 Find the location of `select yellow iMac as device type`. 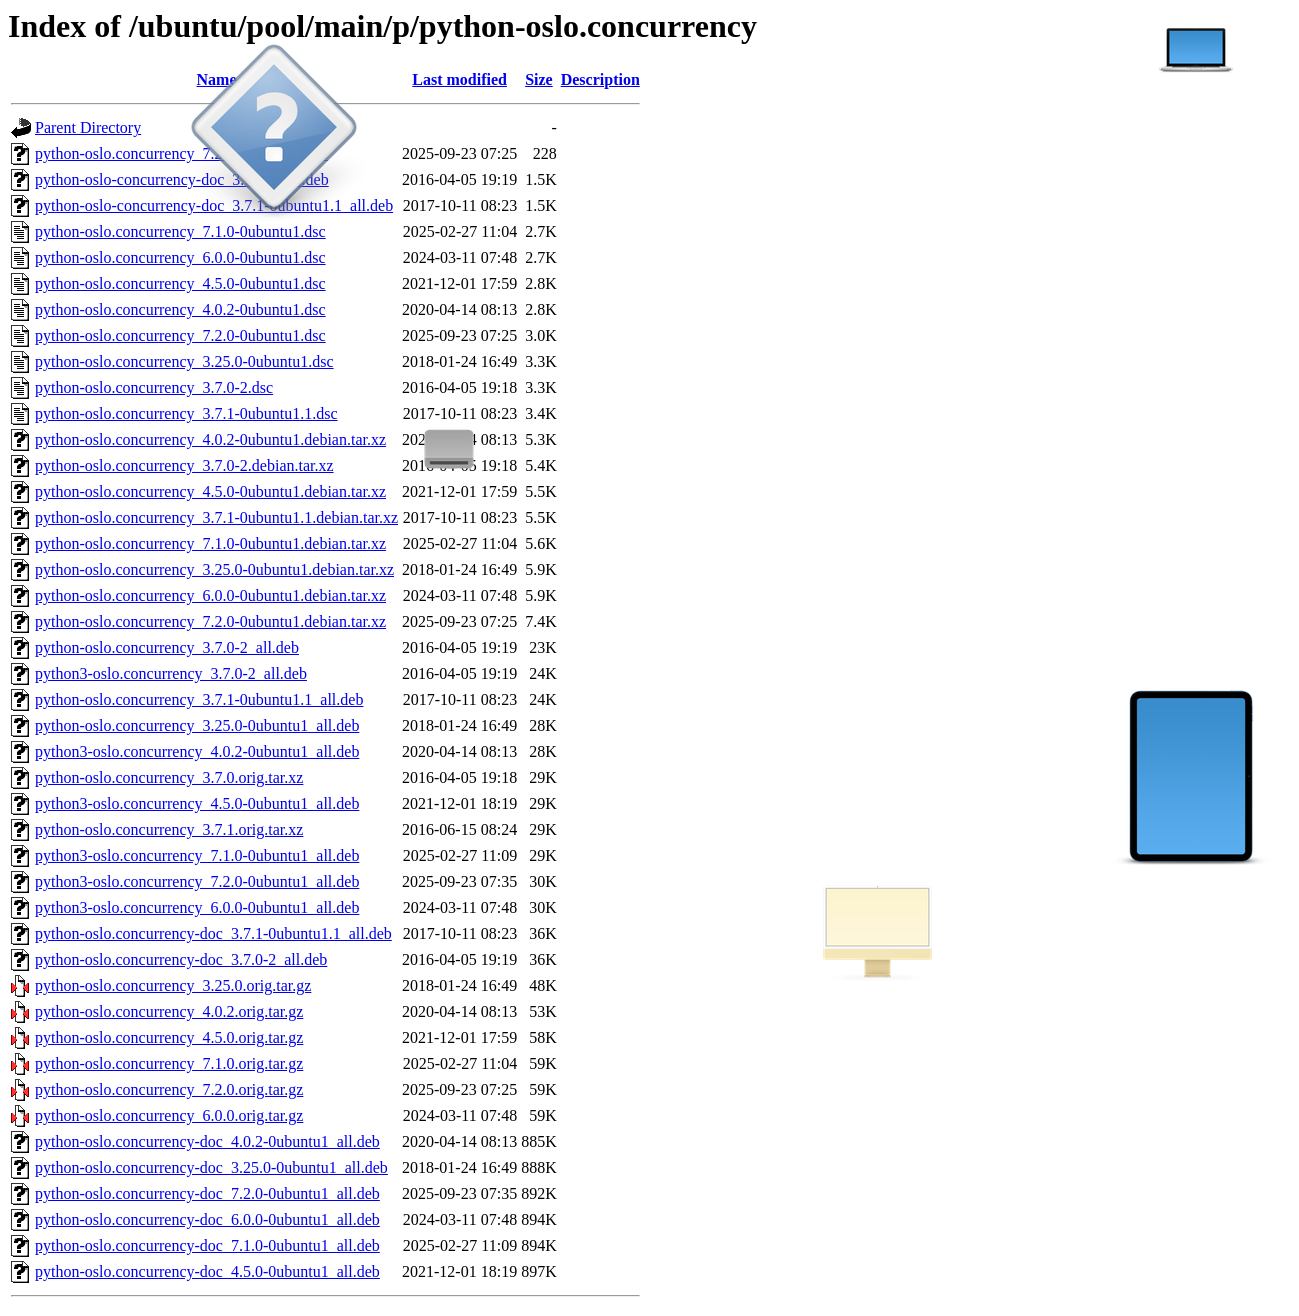

select yellow iMac as device type is located at coordinates (877, 929).